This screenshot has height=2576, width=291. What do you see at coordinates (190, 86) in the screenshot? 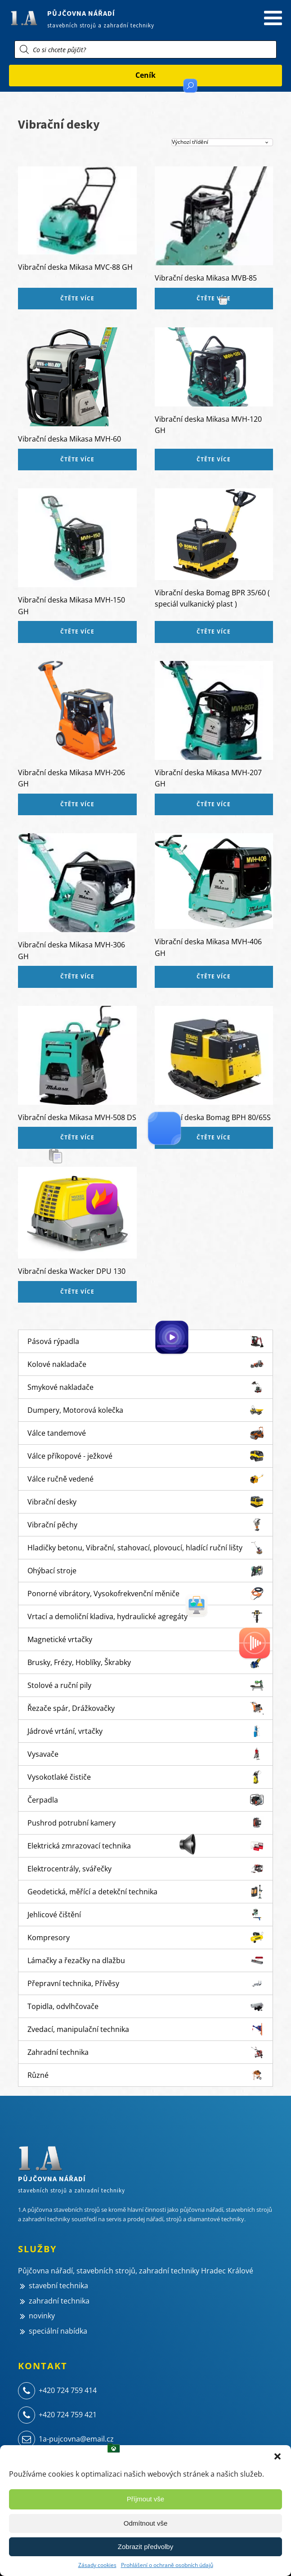
I see `open search or spotlight functionality` at bounding box center [190, 86].